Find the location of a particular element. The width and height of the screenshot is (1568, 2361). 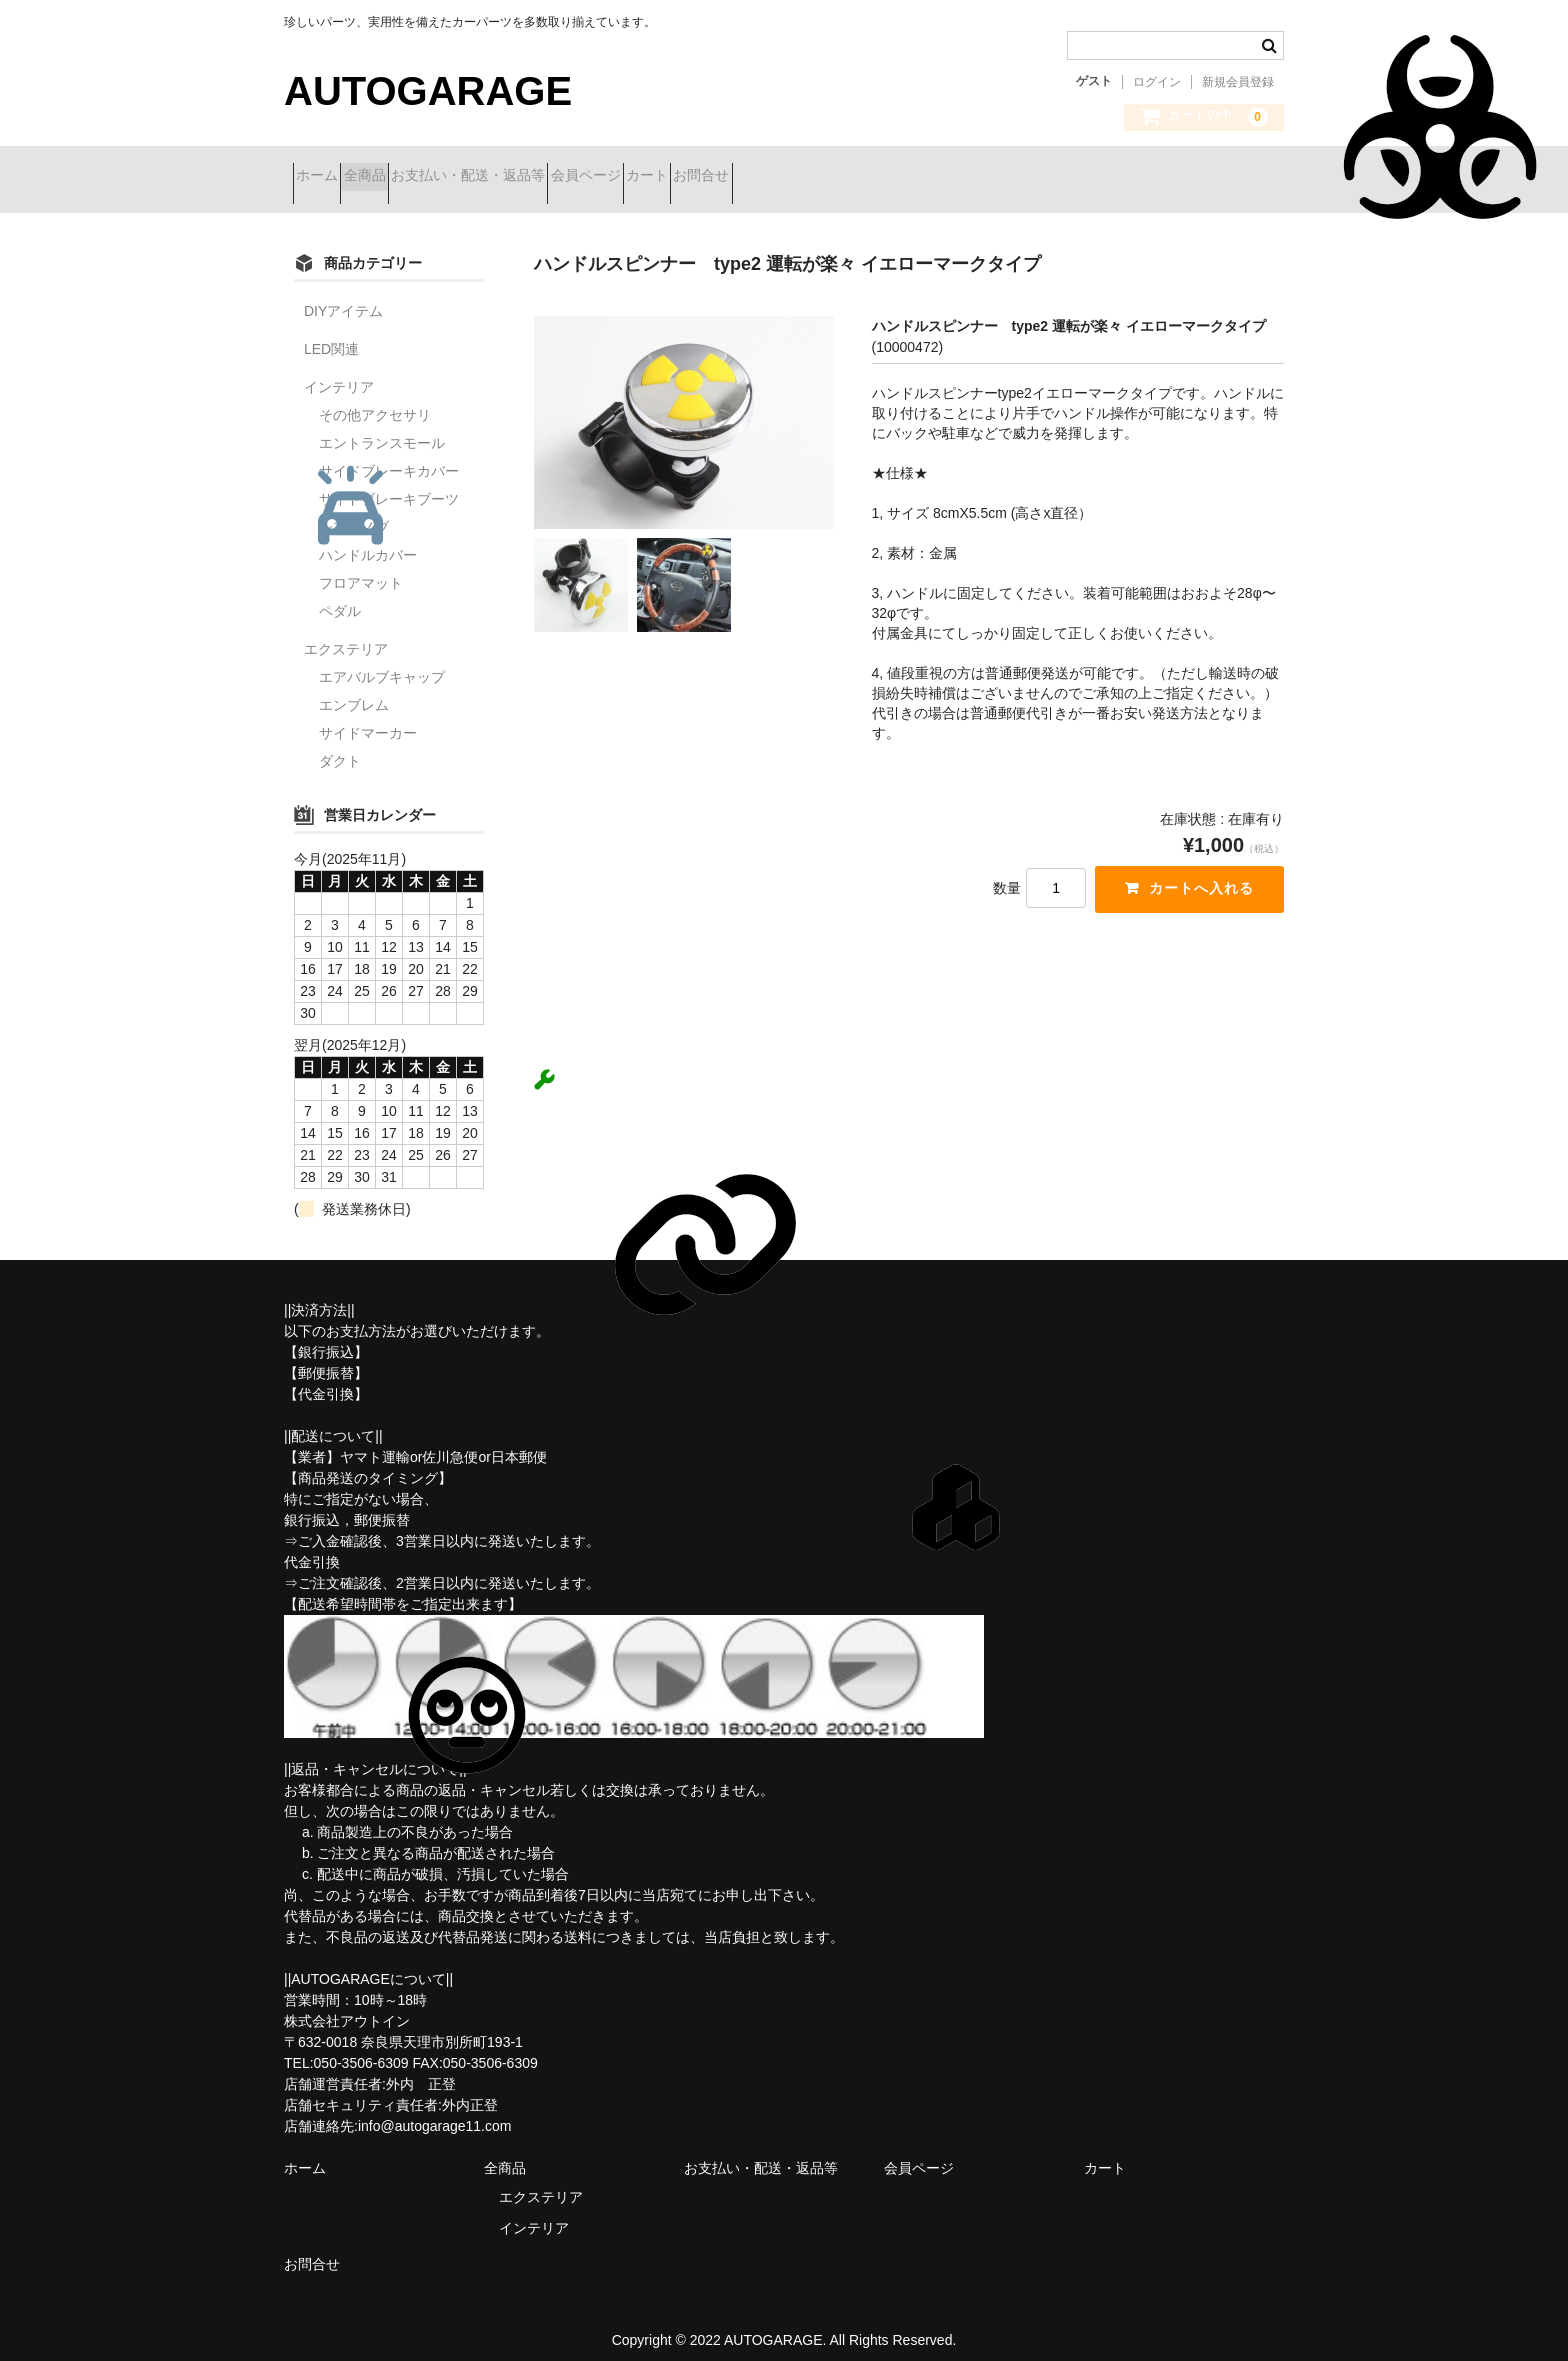

express annoyance or exasperation is located at coordinates (467, 1715).